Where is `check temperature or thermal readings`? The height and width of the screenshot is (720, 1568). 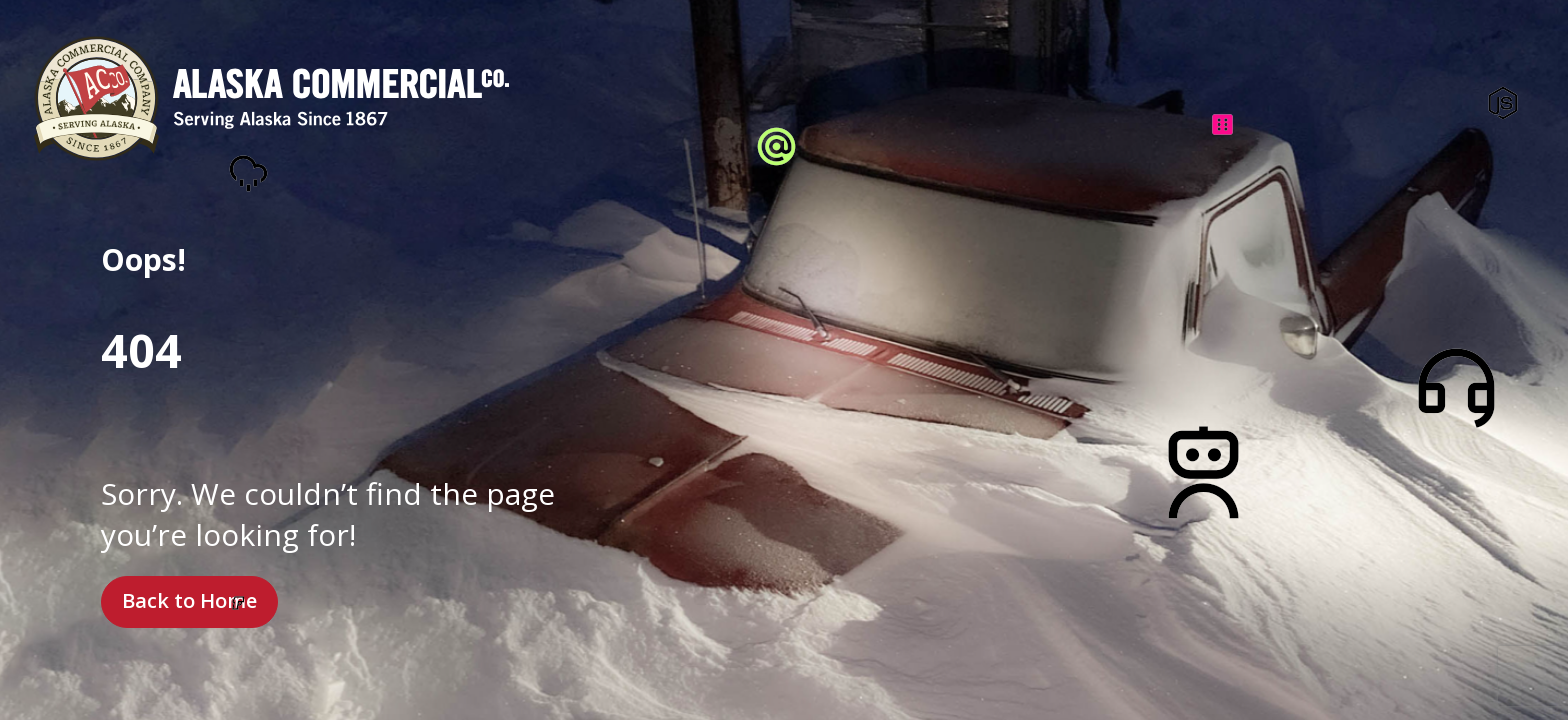 check temperature or thermal readings is located at coordinates (238, 603).